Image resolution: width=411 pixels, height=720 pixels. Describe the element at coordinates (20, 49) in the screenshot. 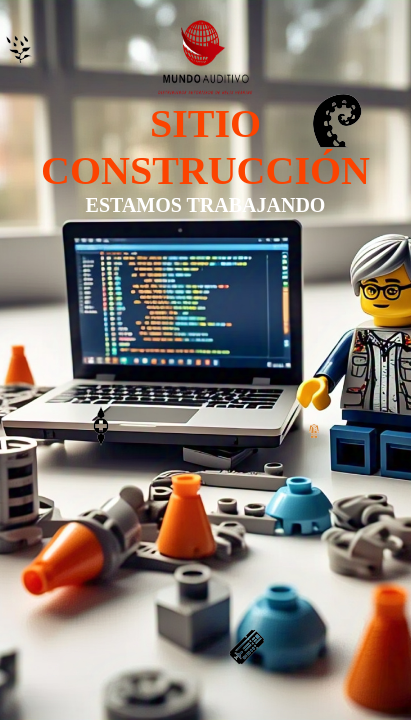

I see `water your plants` at that location.